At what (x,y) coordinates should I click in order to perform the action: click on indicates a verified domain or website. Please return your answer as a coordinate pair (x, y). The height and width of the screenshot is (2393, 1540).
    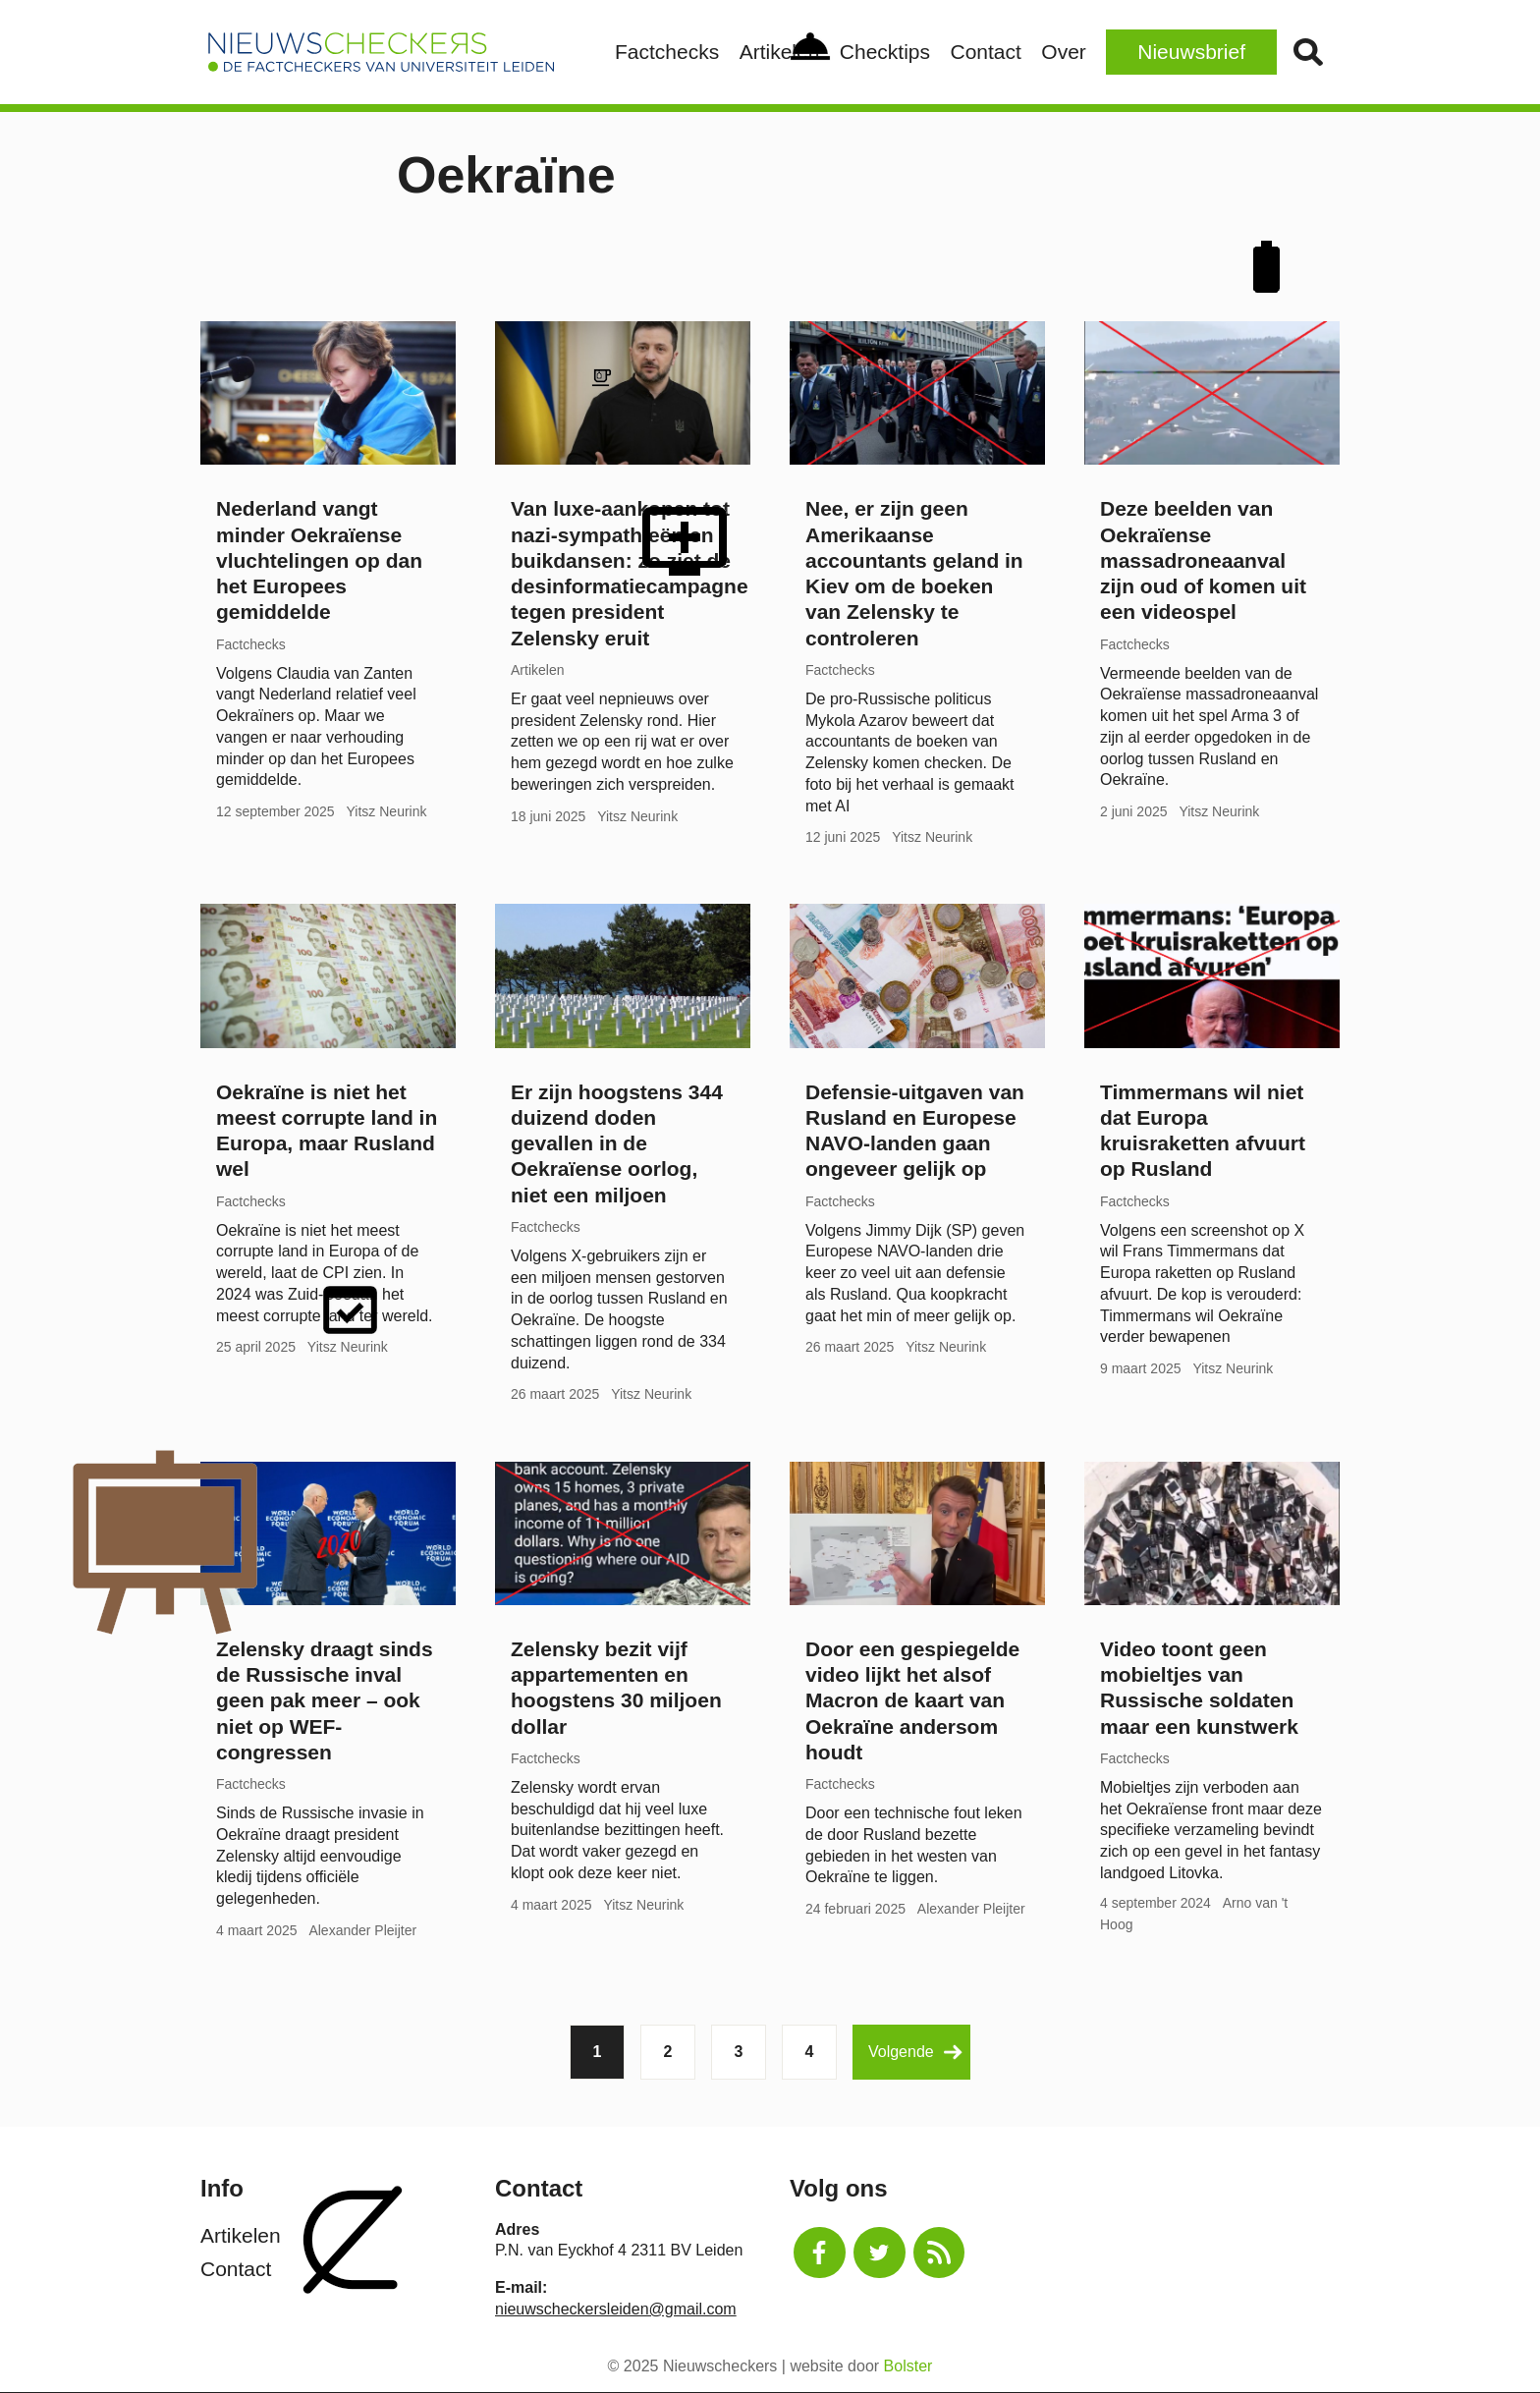
    Looking at the image, I should click on (350, 1309).